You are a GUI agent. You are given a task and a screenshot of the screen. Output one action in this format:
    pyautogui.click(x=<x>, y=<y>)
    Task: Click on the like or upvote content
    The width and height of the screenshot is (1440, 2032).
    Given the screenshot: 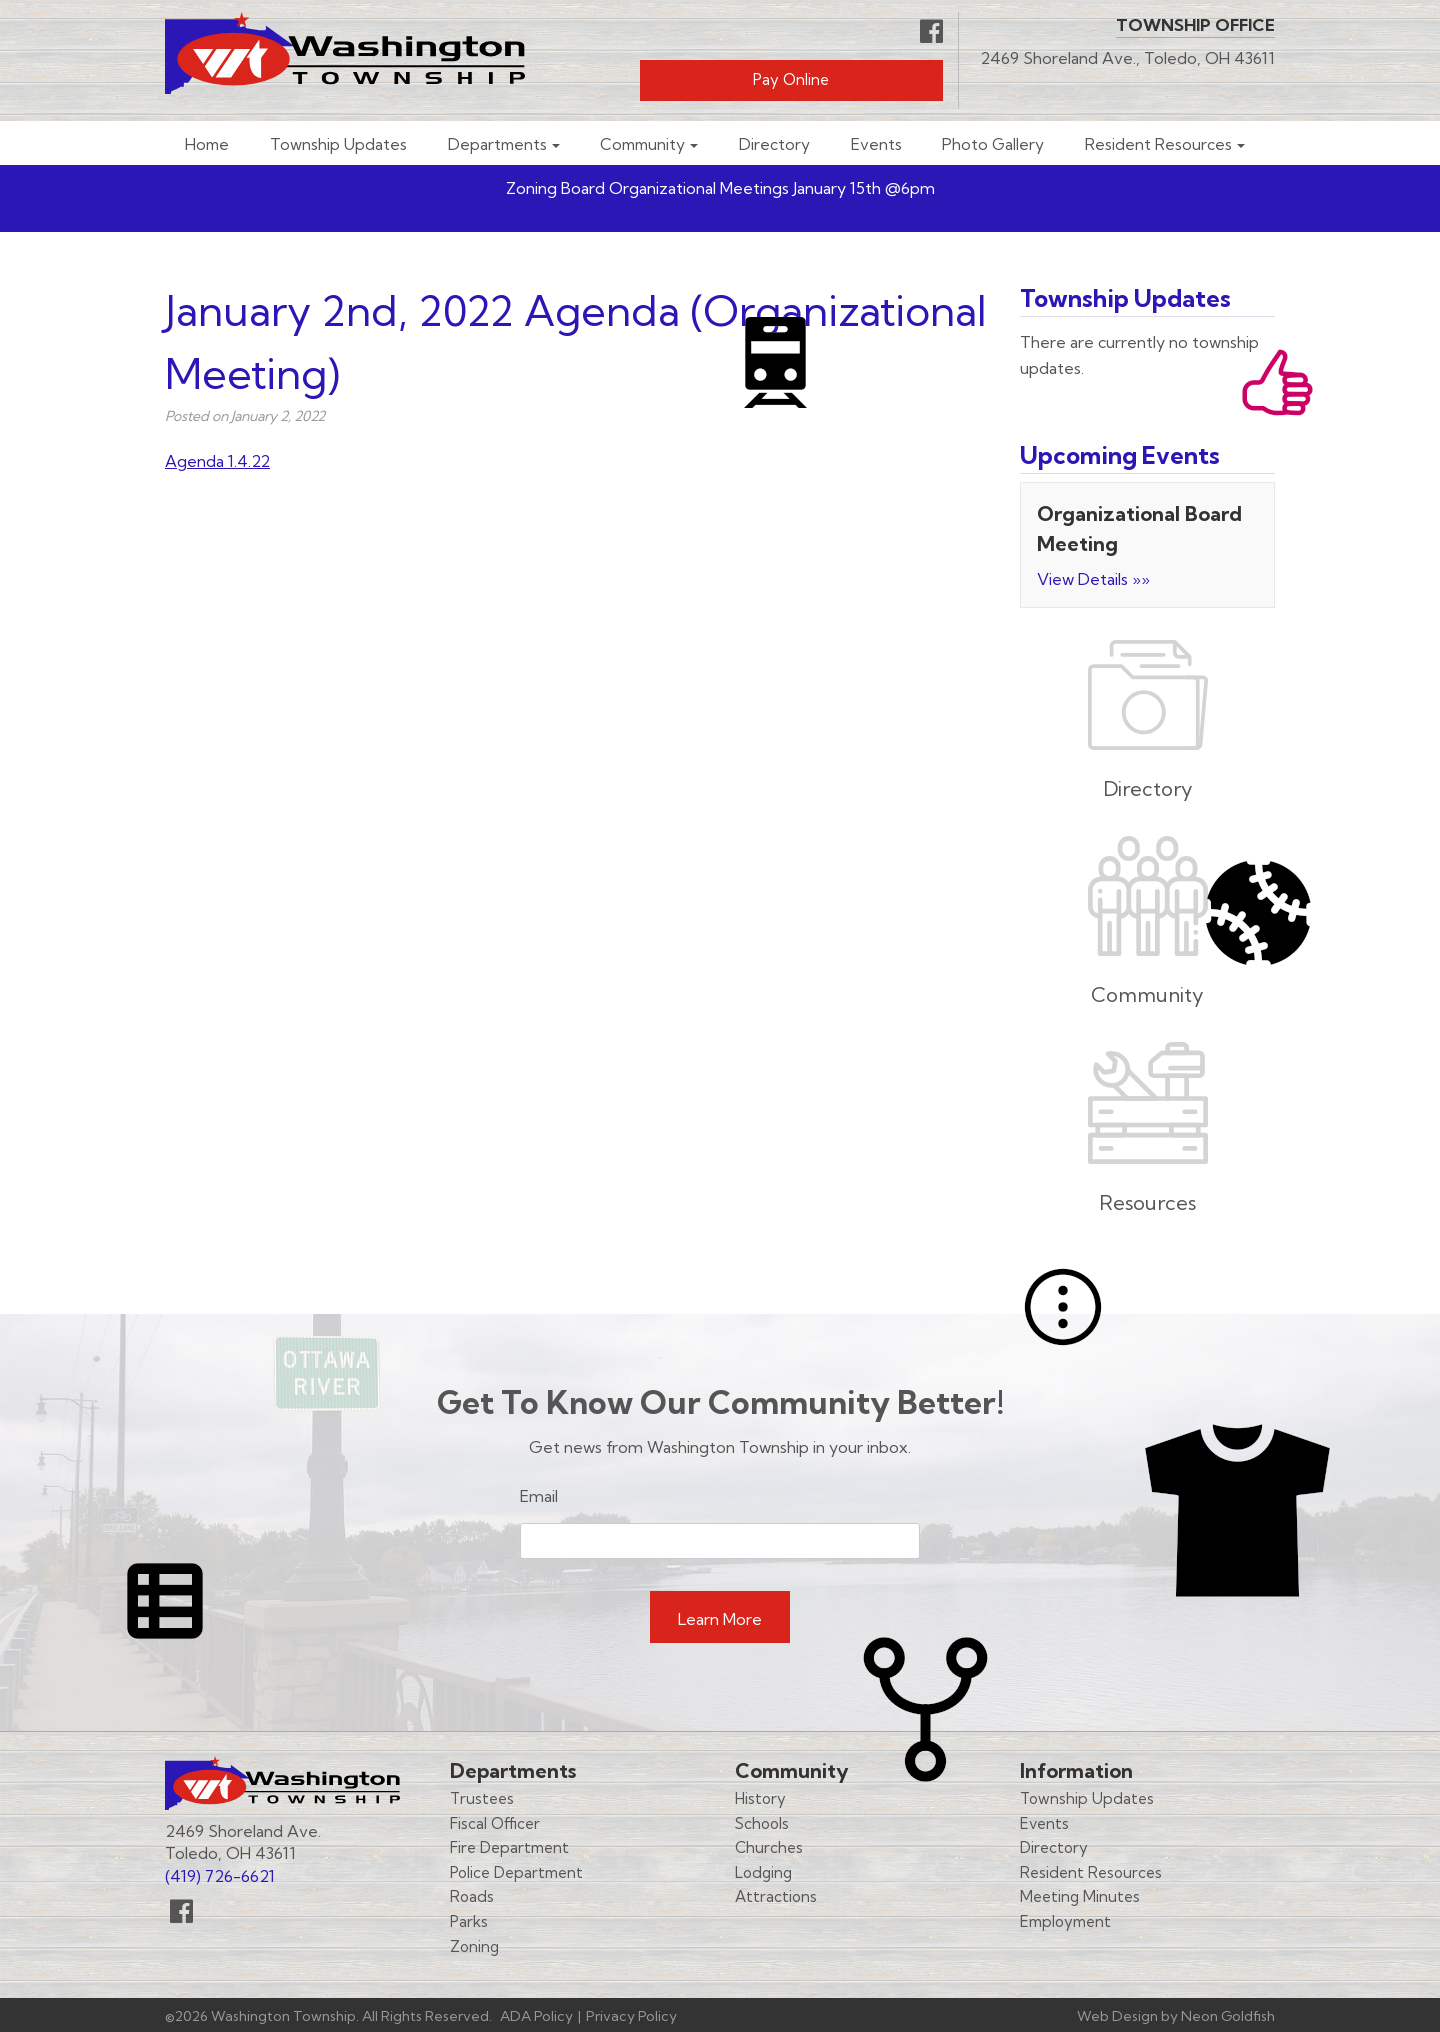 What is the action you would take?
    pyautogui.click(x=1277, y=382)
    